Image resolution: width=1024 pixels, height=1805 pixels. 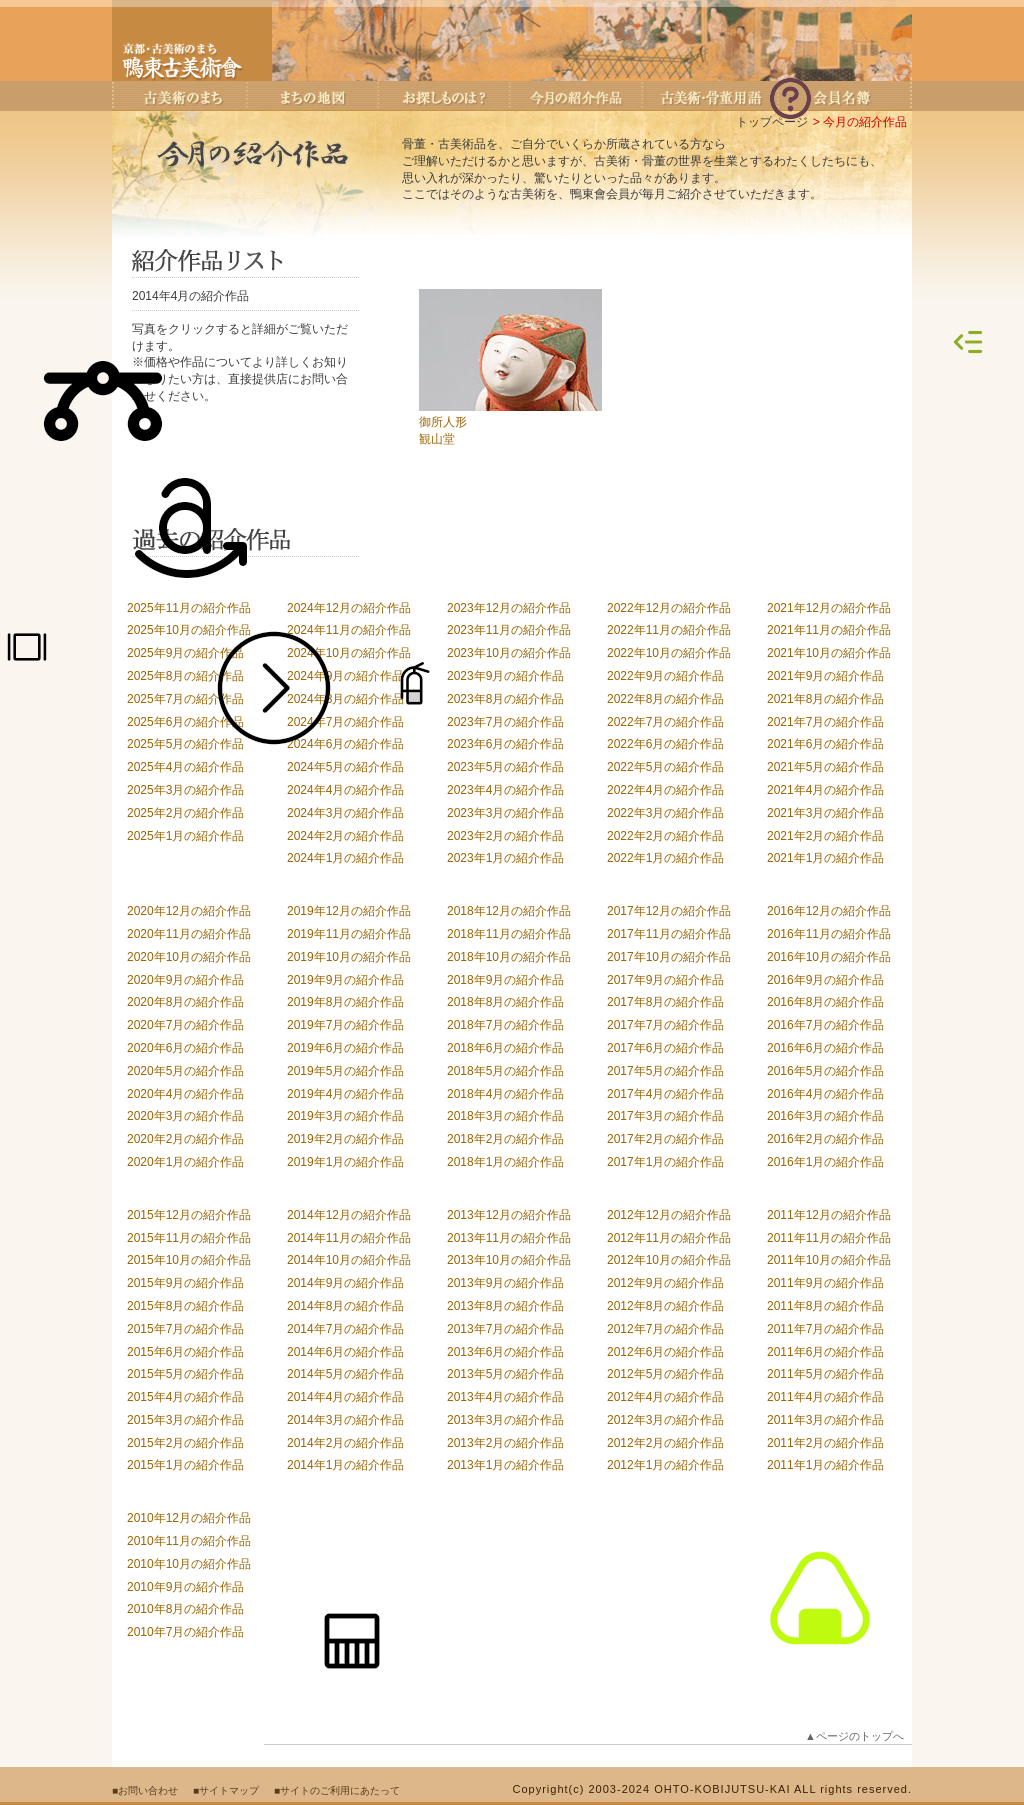 What do you see at coordinates (274, 688) in the screenshot?
I see `go to next item or page` at bounding box center [274, 688].